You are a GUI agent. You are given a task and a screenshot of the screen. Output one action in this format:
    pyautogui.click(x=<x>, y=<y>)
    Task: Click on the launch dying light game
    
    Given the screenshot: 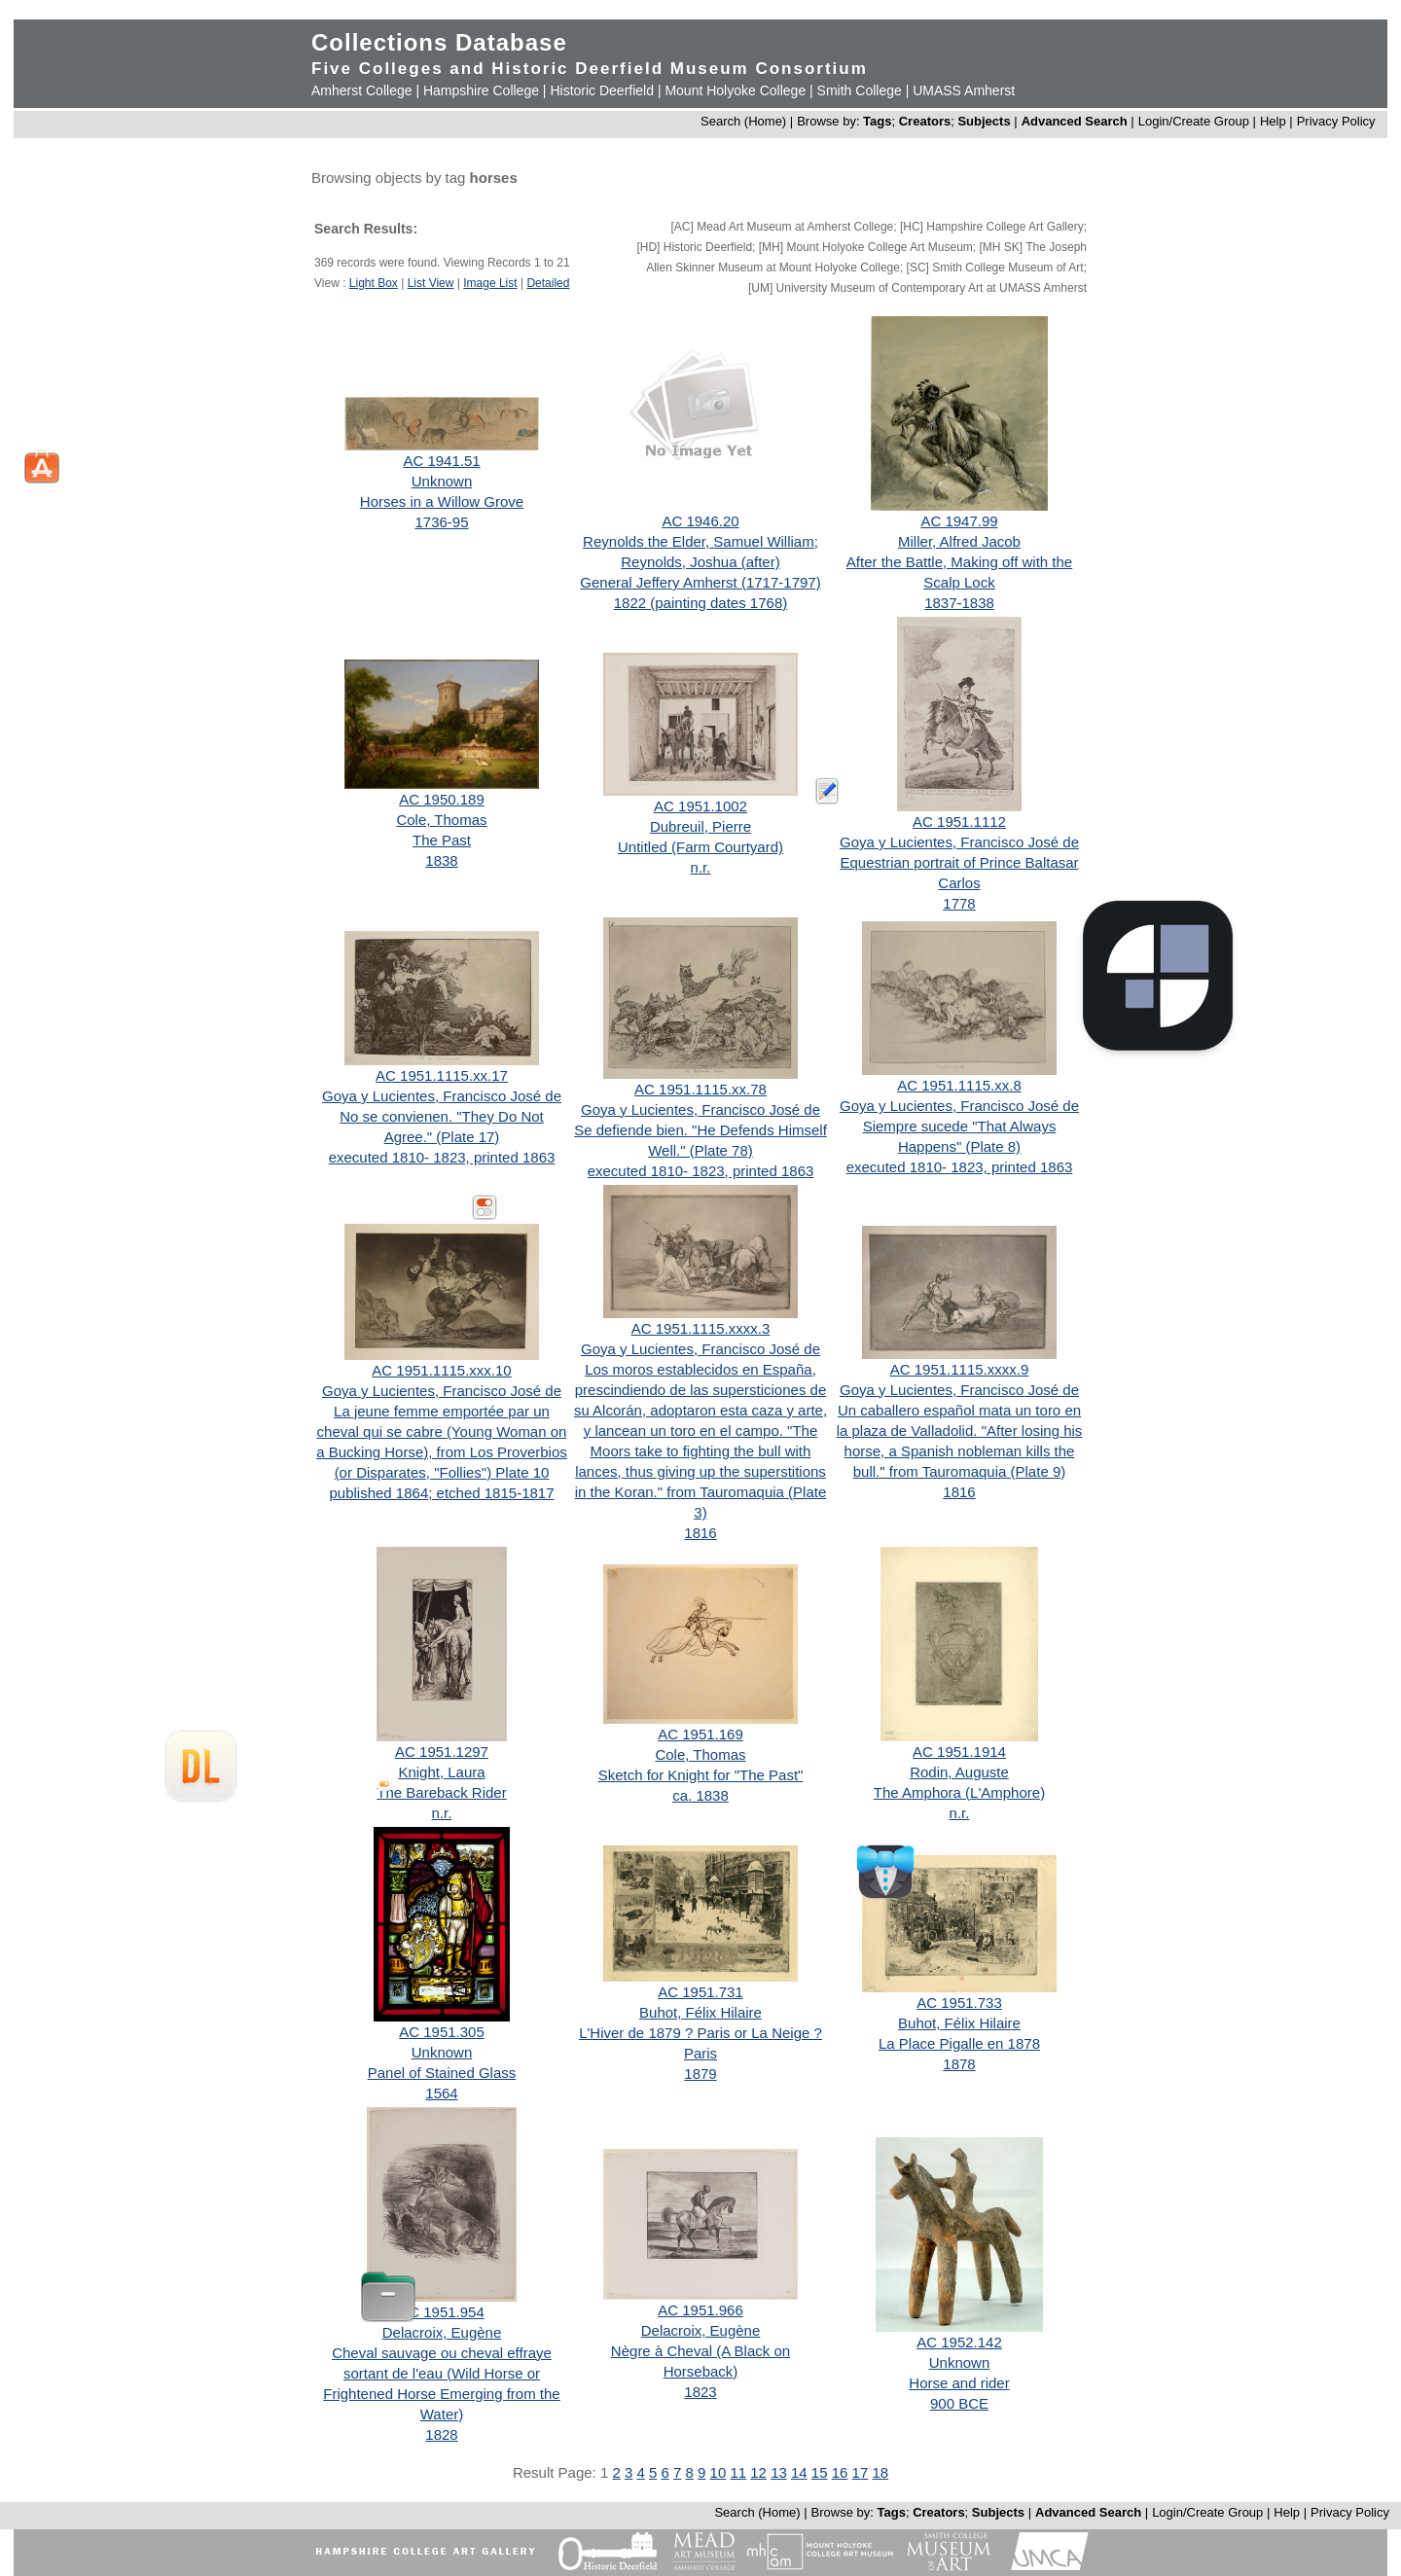 What is the action you would take?
    pyautogui.click(x=200, y=1766)
    